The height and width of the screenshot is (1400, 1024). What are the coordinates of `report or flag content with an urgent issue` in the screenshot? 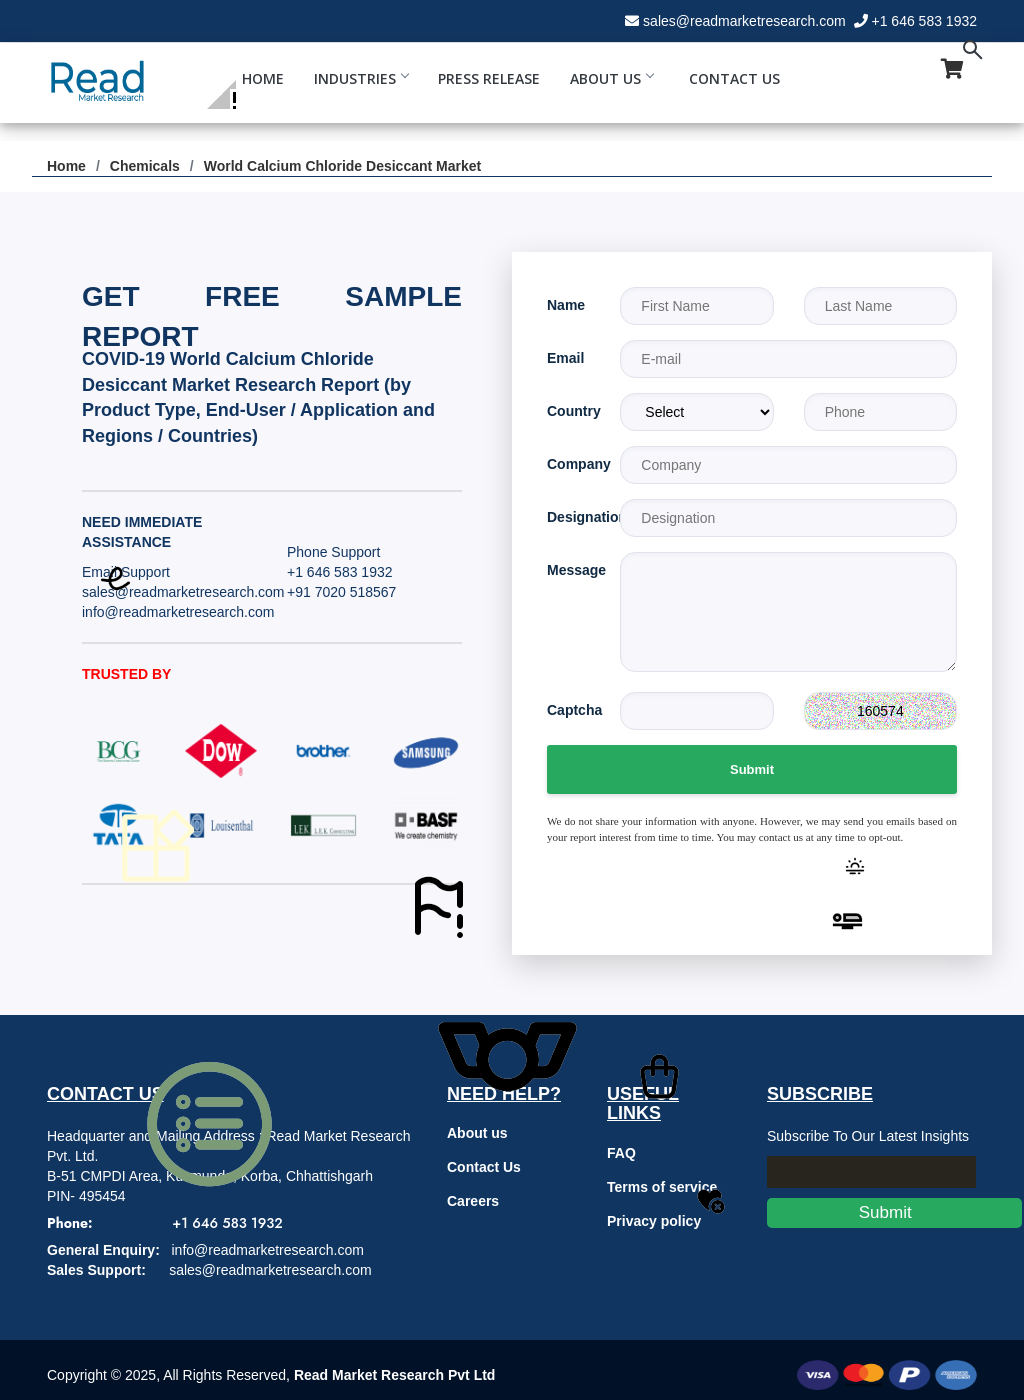 It's located at (439, 905).